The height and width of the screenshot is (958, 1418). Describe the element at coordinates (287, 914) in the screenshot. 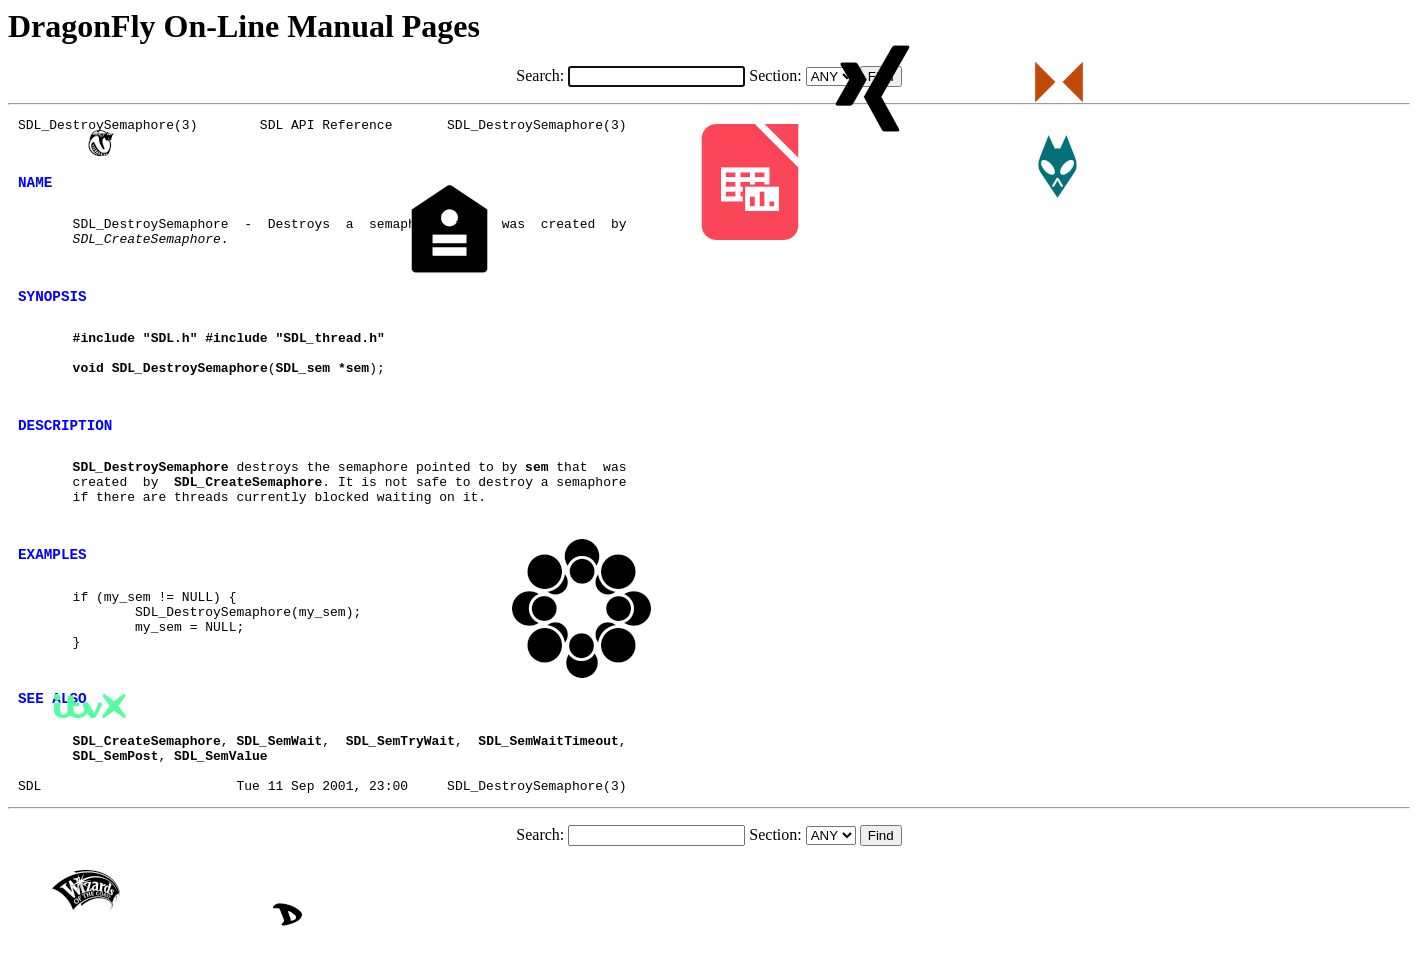

I see `open disroot platform services` at that location.